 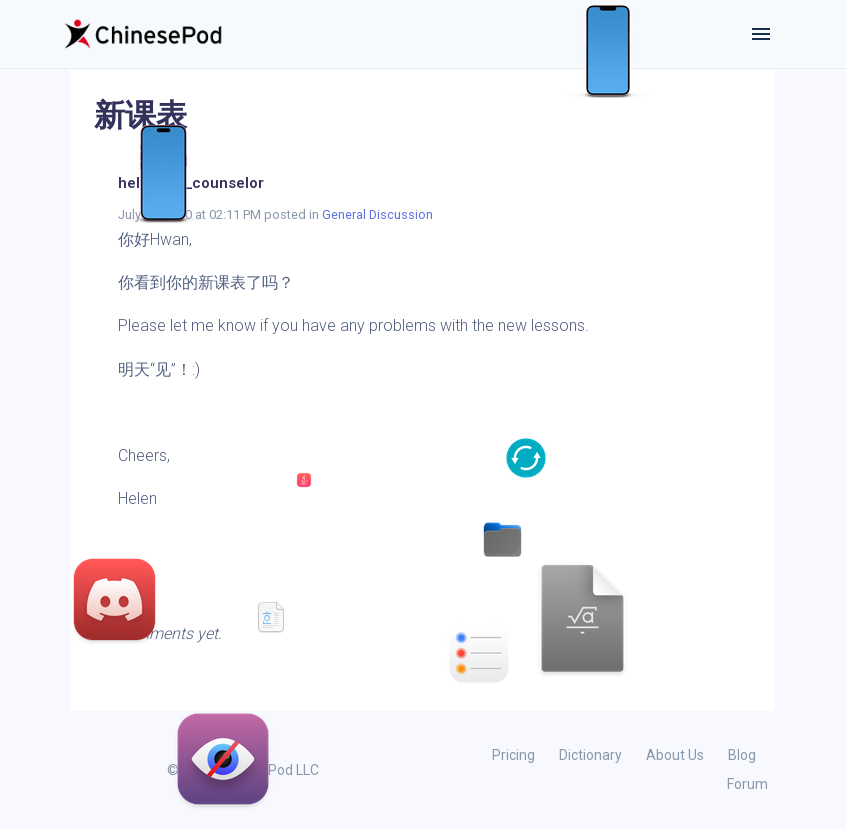 What do you see at coordinates (223, 759) in the screenshot?
I see `open privacy and security settings` at bounding box center [223, 759].